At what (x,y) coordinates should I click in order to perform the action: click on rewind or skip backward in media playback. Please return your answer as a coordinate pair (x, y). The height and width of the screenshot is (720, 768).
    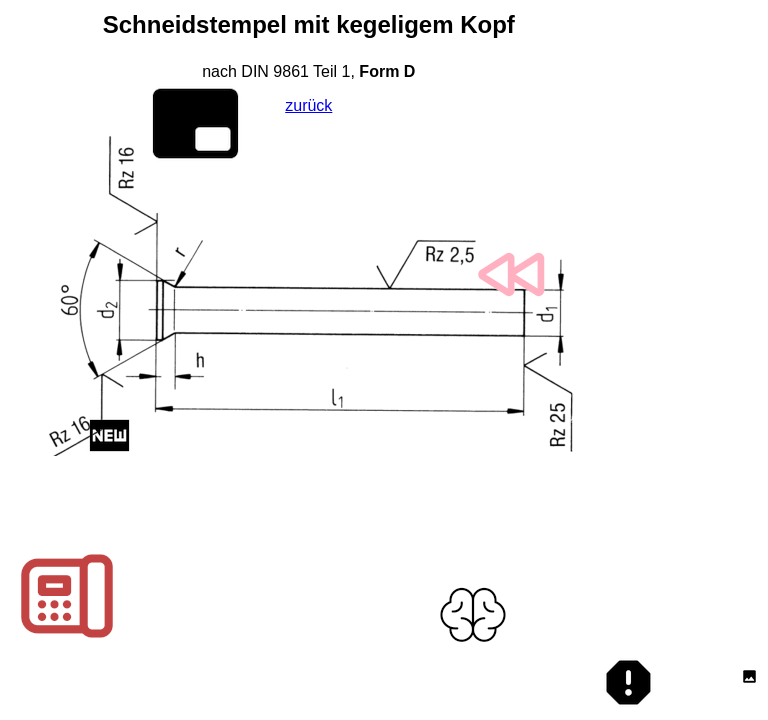
    Looking at the image, I should click on (513, 274).